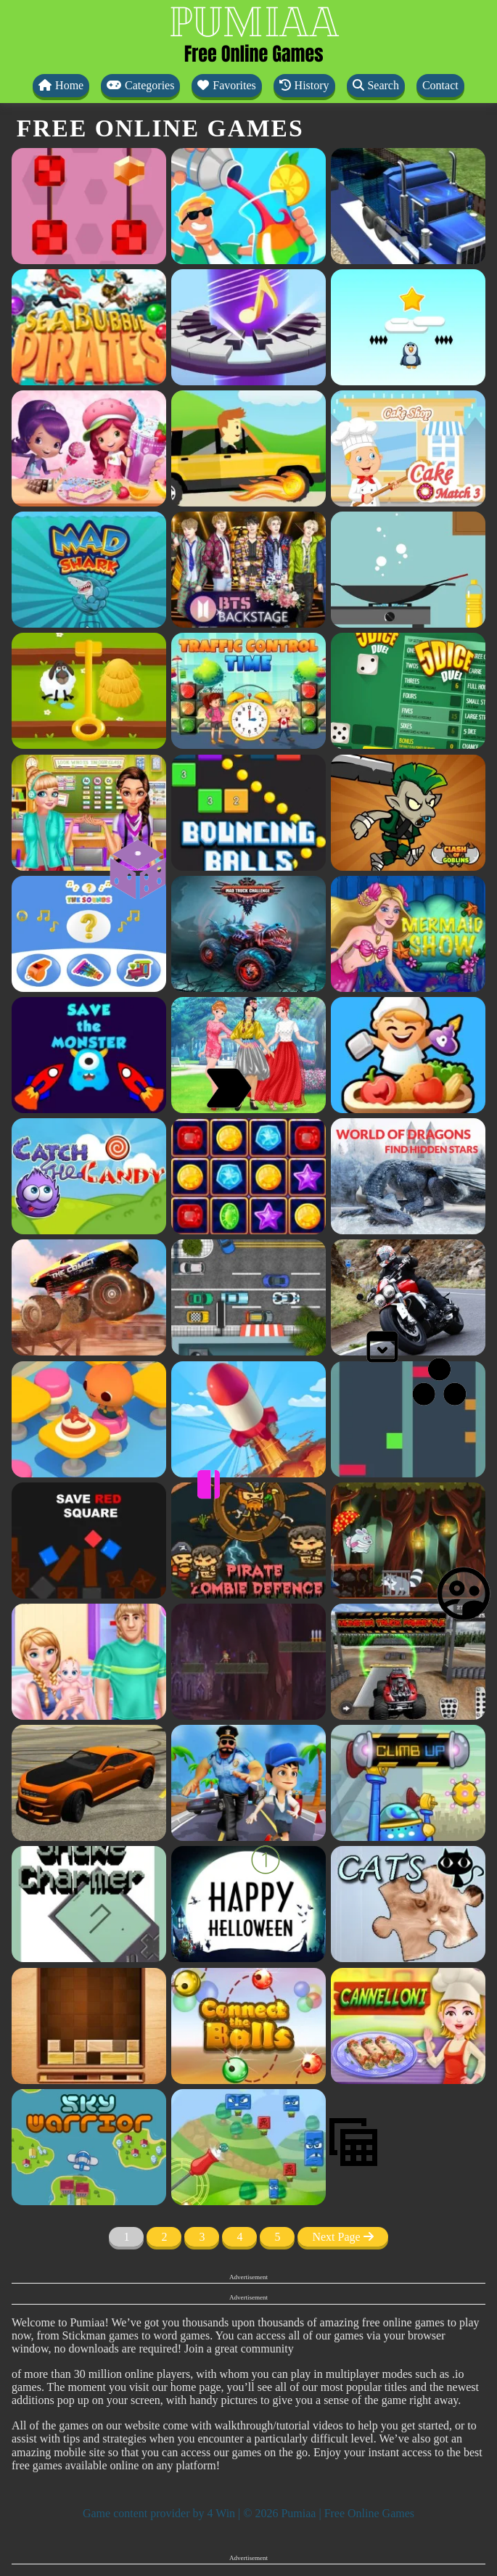 This screenshot has width=497, height=2576. I want to click on expand the navigation bar, so click(382, 1347).